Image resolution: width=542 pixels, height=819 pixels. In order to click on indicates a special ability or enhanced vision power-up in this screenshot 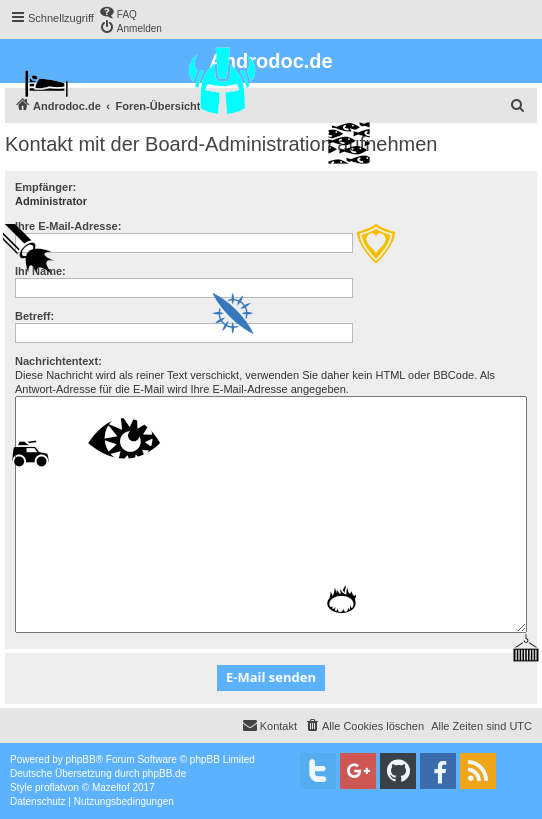, I will do `click(124, 442)`.